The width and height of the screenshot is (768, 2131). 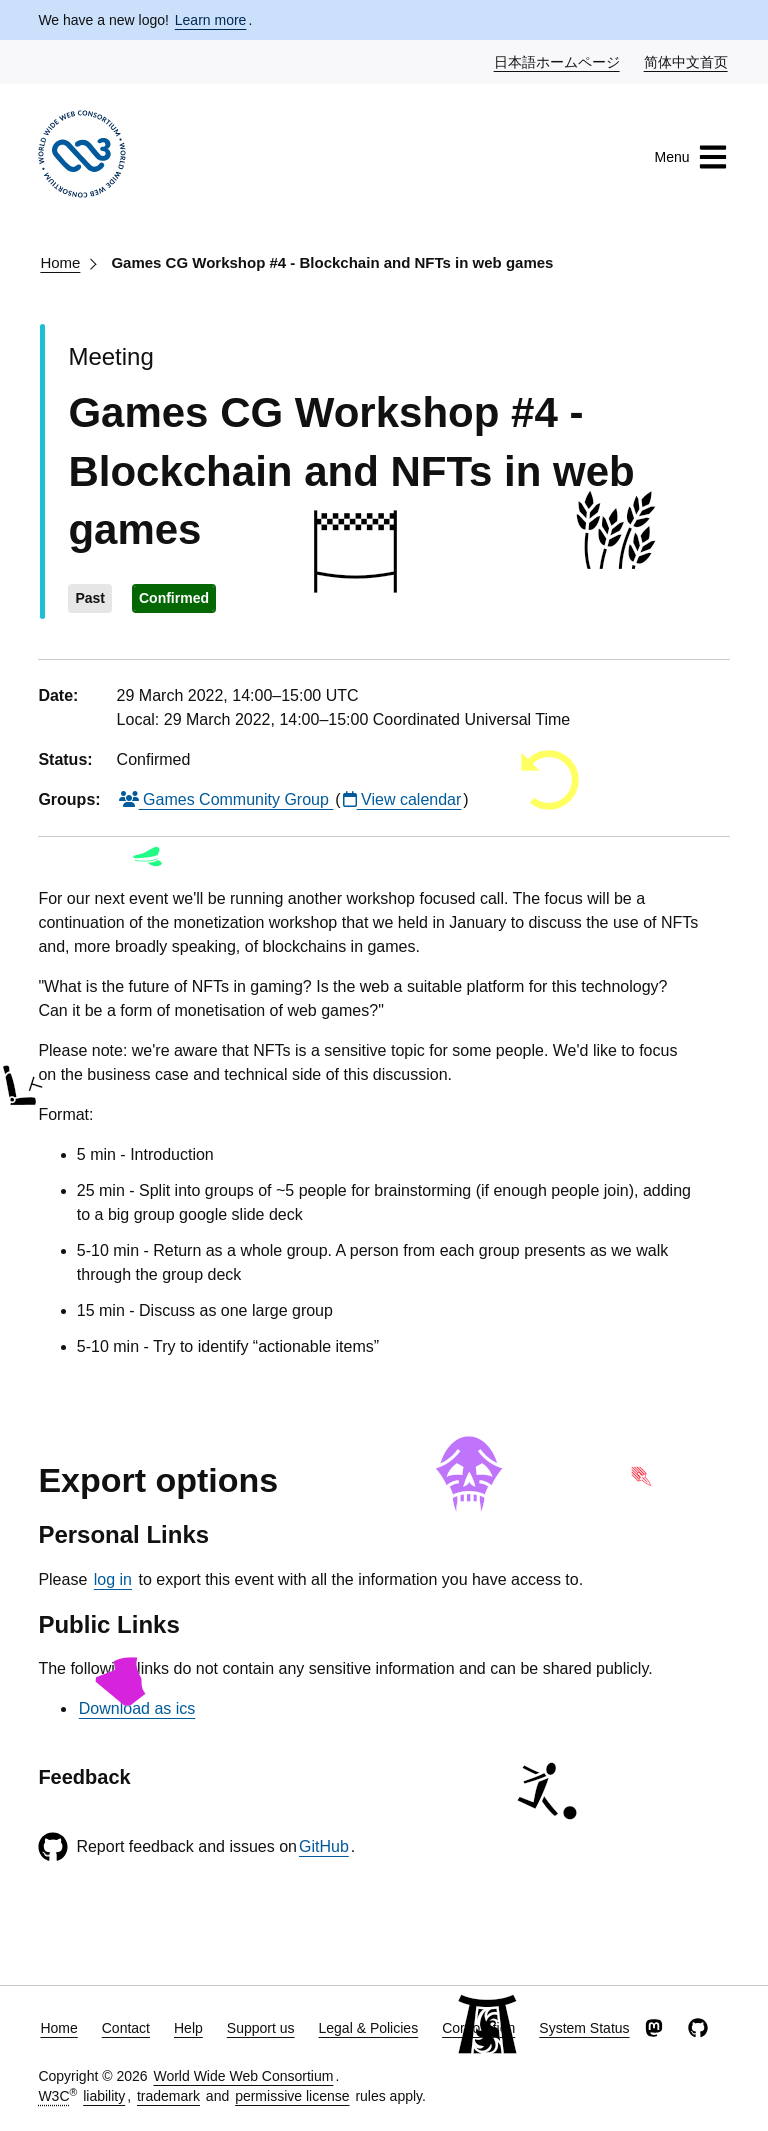 What do you see at coordinates (355, 551) in the screenshot?
I see `indicates race or level completion` at bounding box center [355, 551].